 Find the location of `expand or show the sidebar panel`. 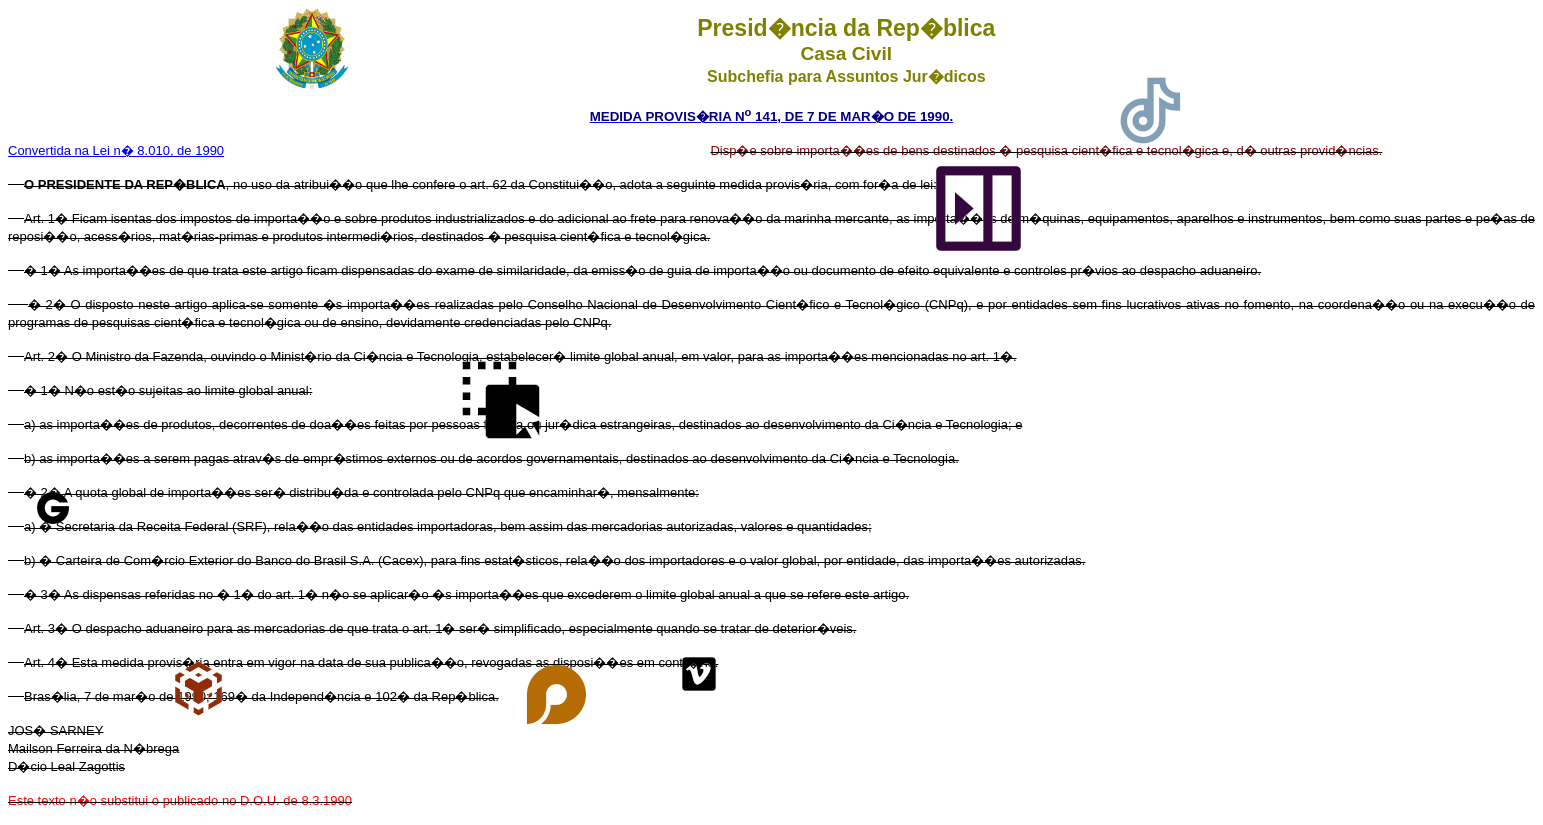

expand or show the sidebar panel is located at coordinates (978, 208).